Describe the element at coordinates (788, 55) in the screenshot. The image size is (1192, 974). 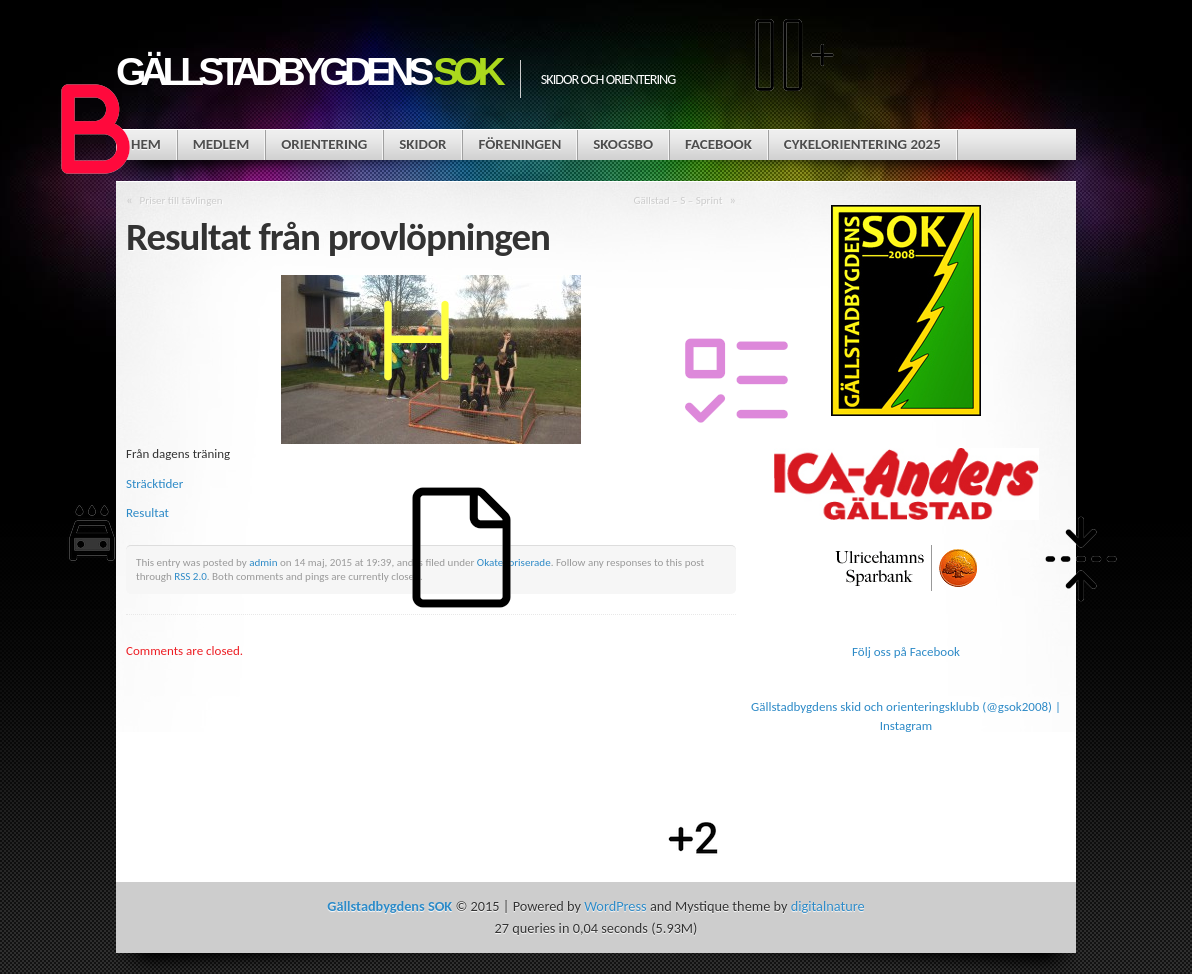
I see `add a new column to the right` at that location.